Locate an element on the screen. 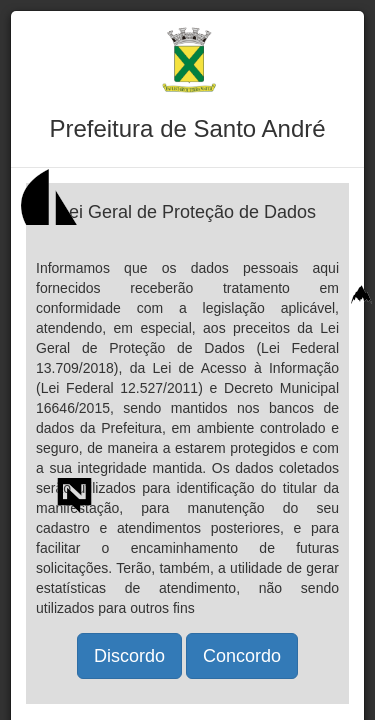  NATS.io messaging system logo is located at coordinates (74, 495).